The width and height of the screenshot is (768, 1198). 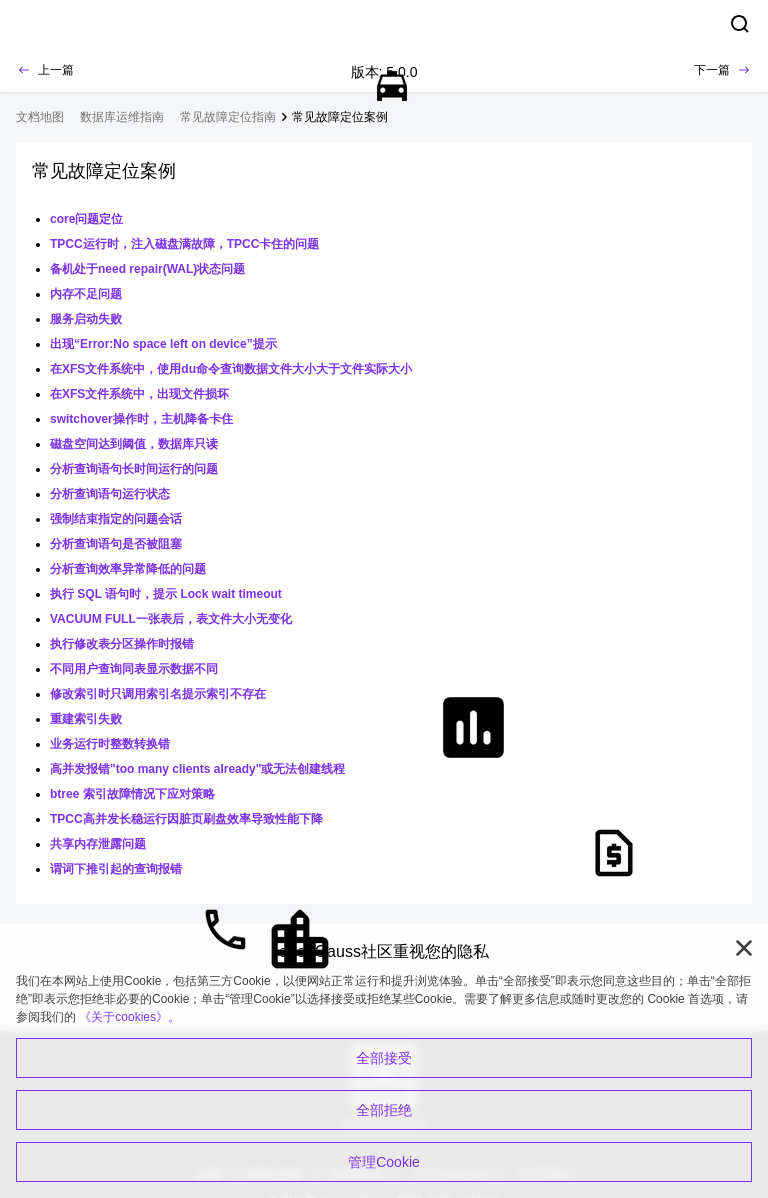 What do you see at coordinates (614, 853) in the screenshot?
I see `view invoice or billing document` at bounding box center [614, 853].